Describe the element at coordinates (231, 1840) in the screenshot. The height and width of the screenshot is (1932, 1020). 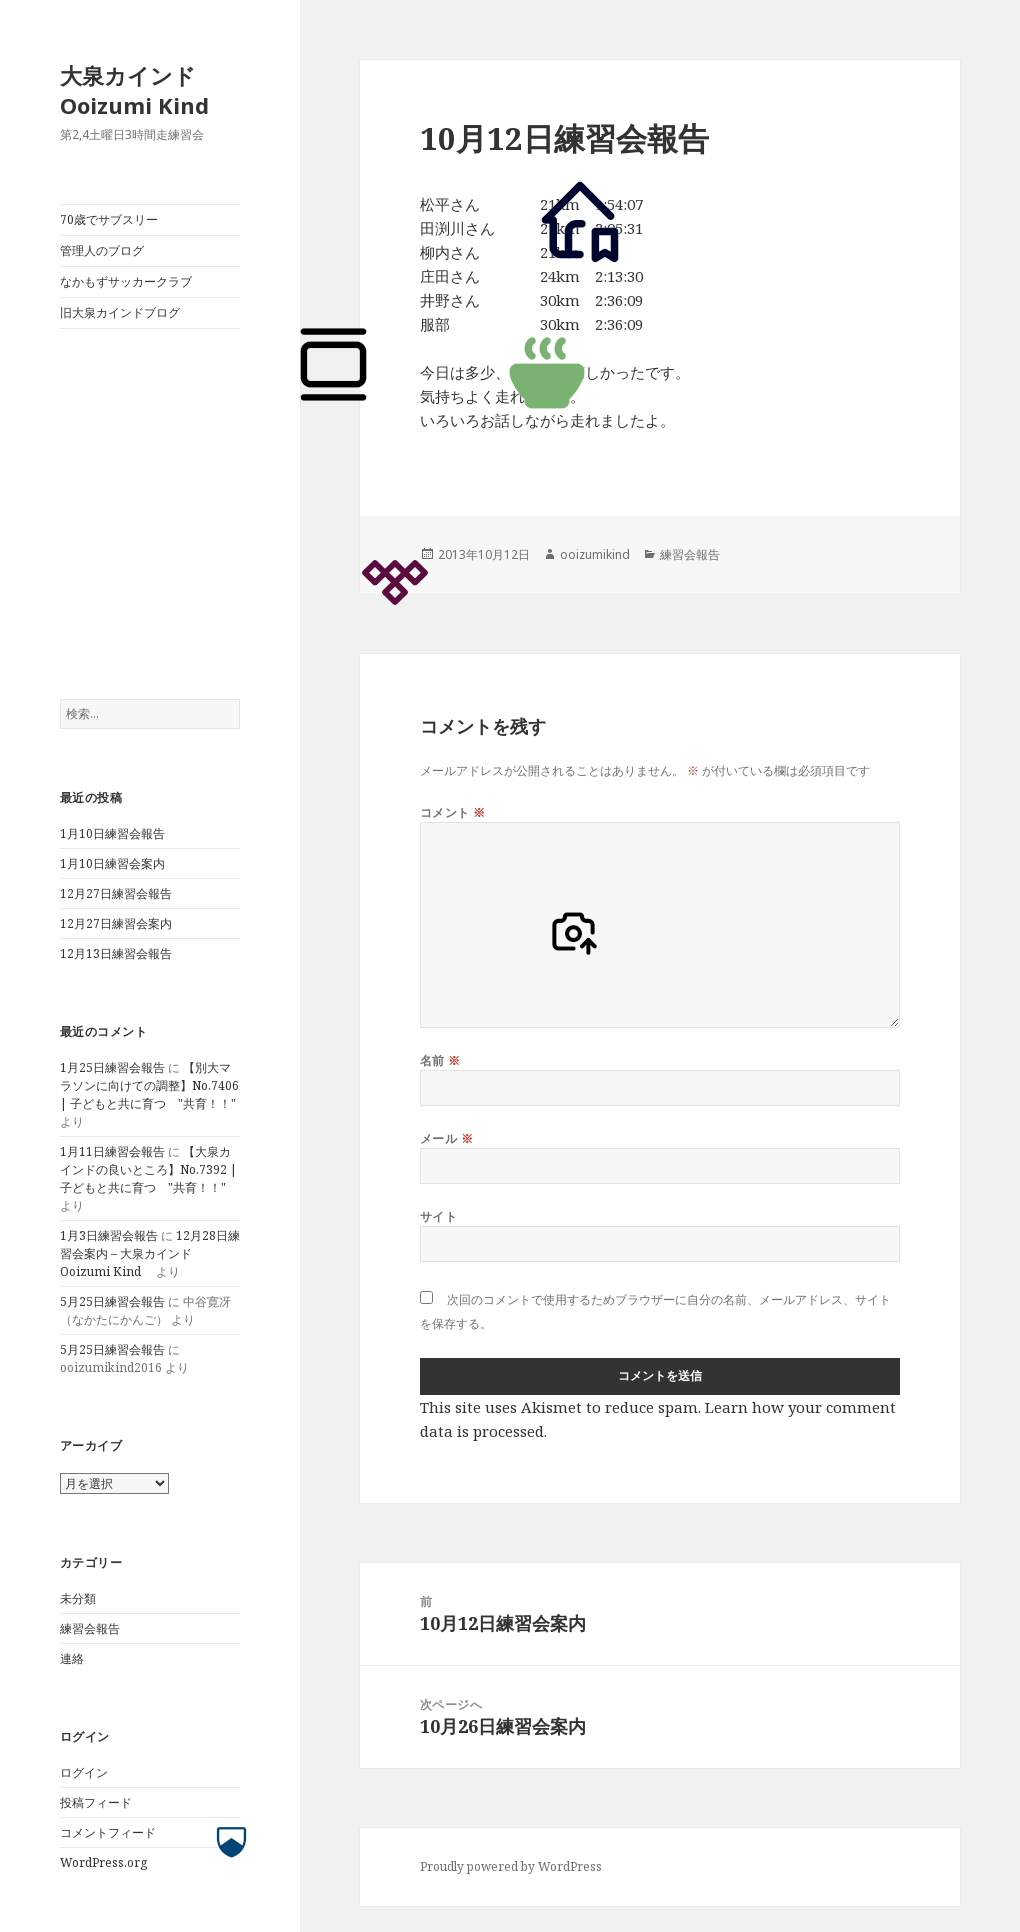
I see `access security or protection settings` at that location.